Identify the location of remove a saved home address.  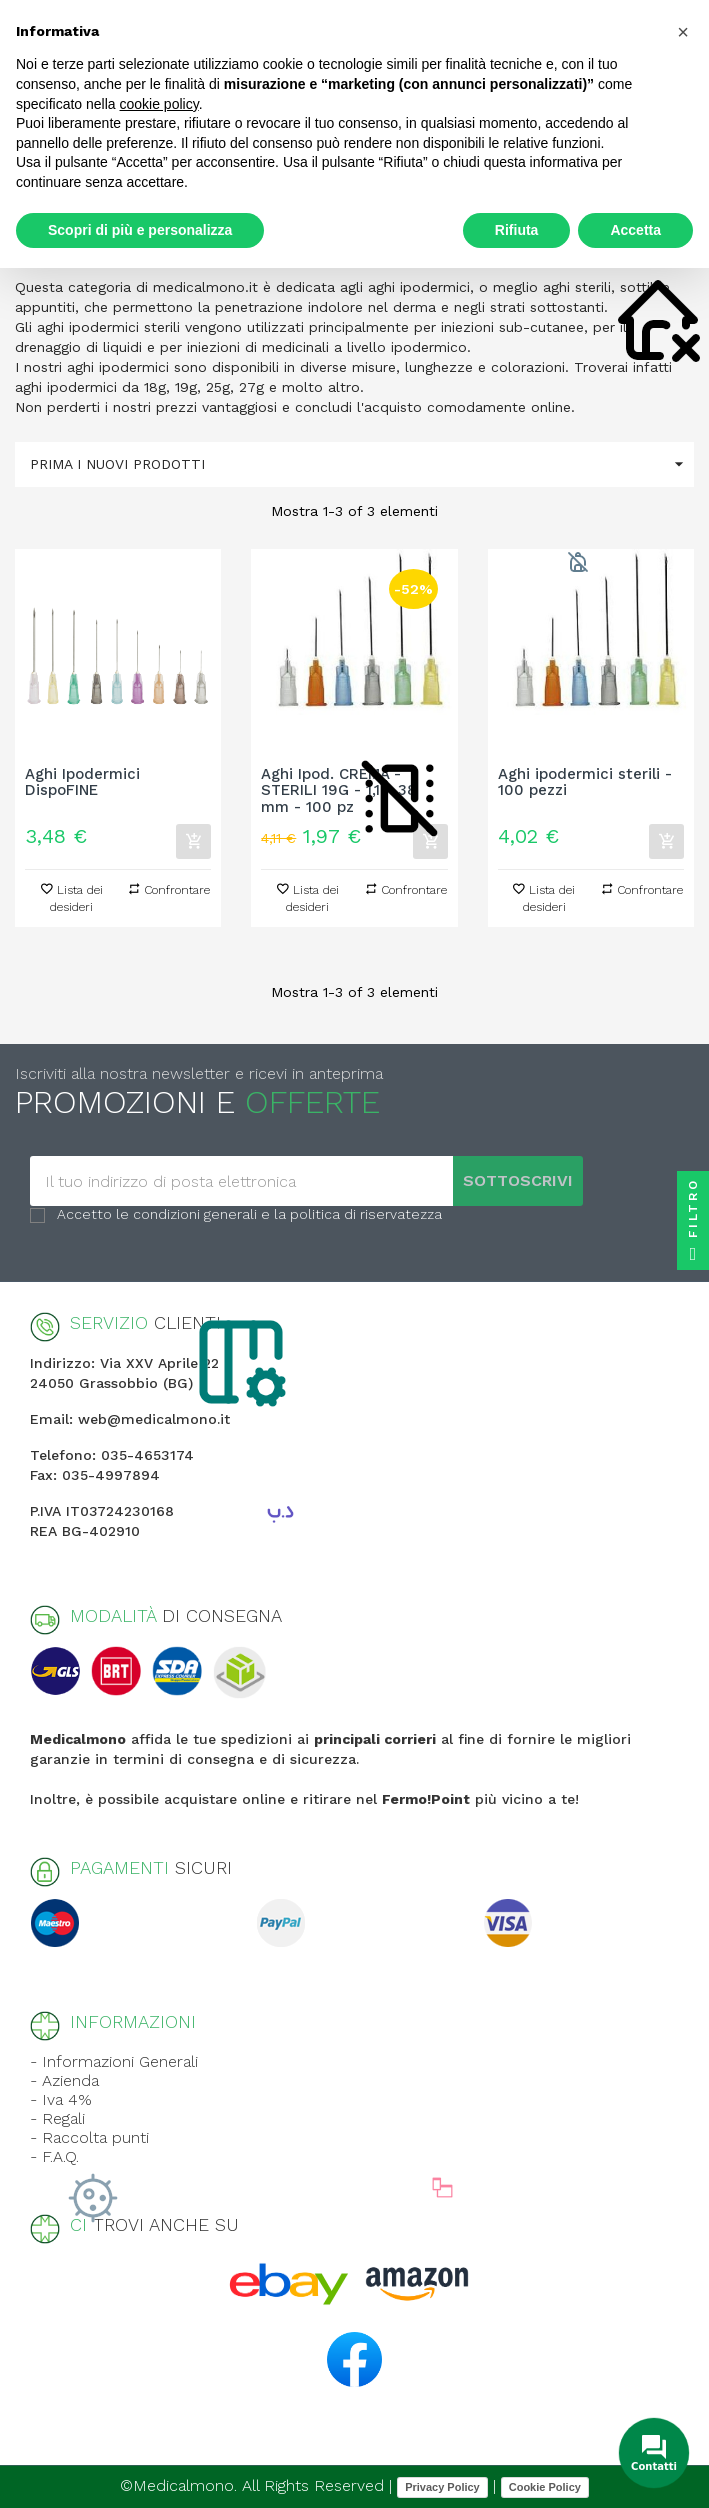
(658, 320).